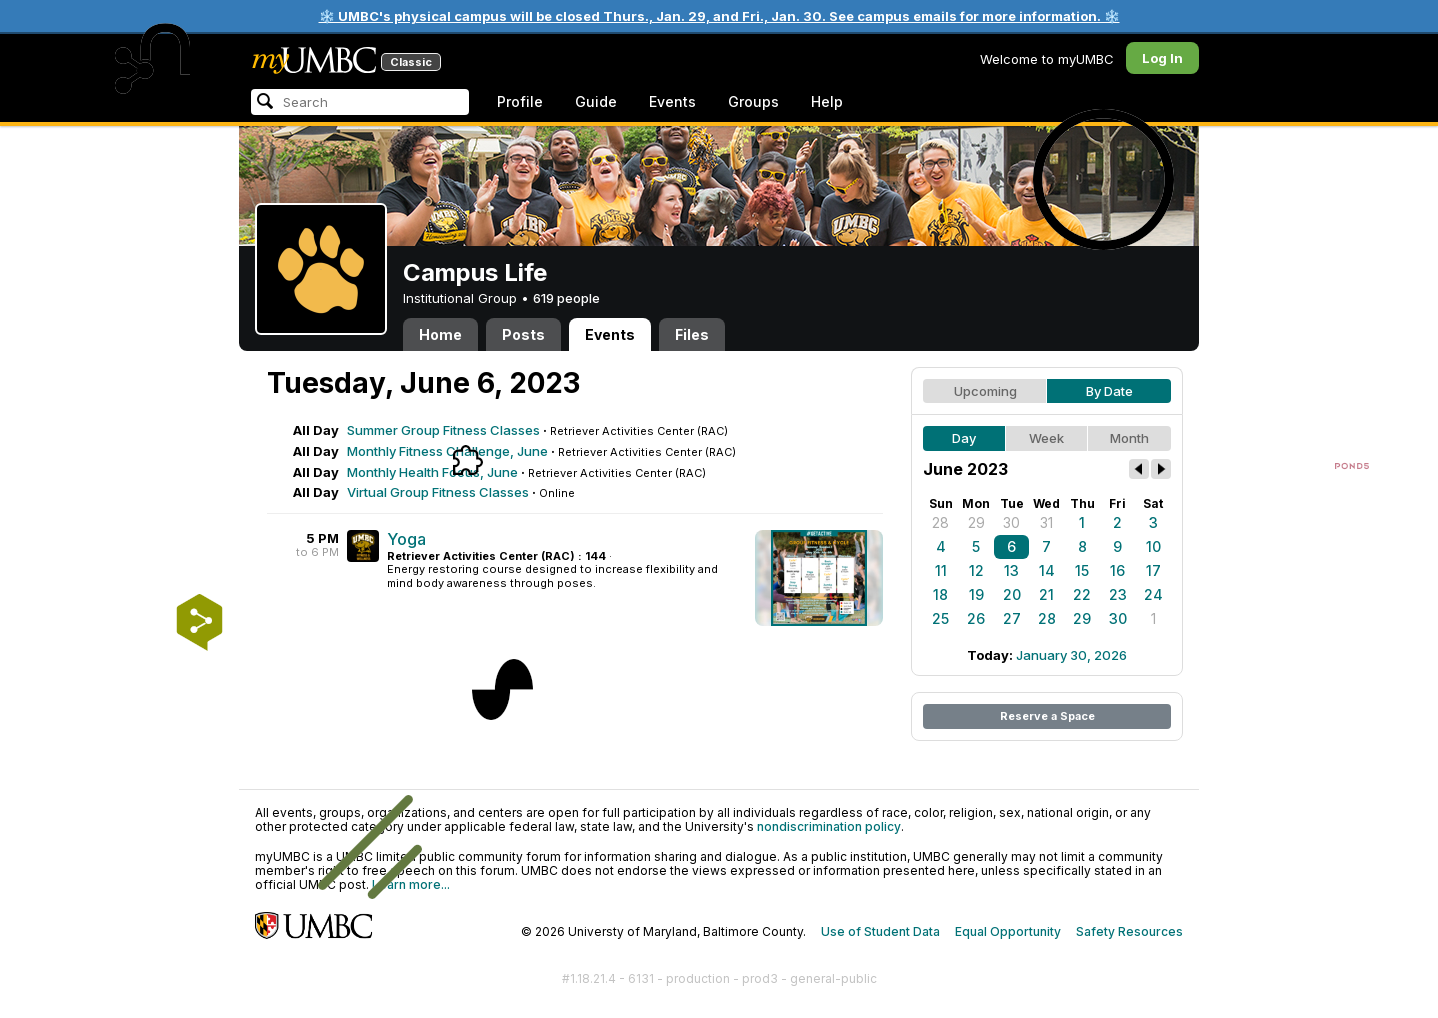 This screenshot has width=1438, height=1018. What do you see at coordinates (1352, 466) in the screenshot?
I see `visit pond5 stock media marketplace` at bounding box center [1352, 466].